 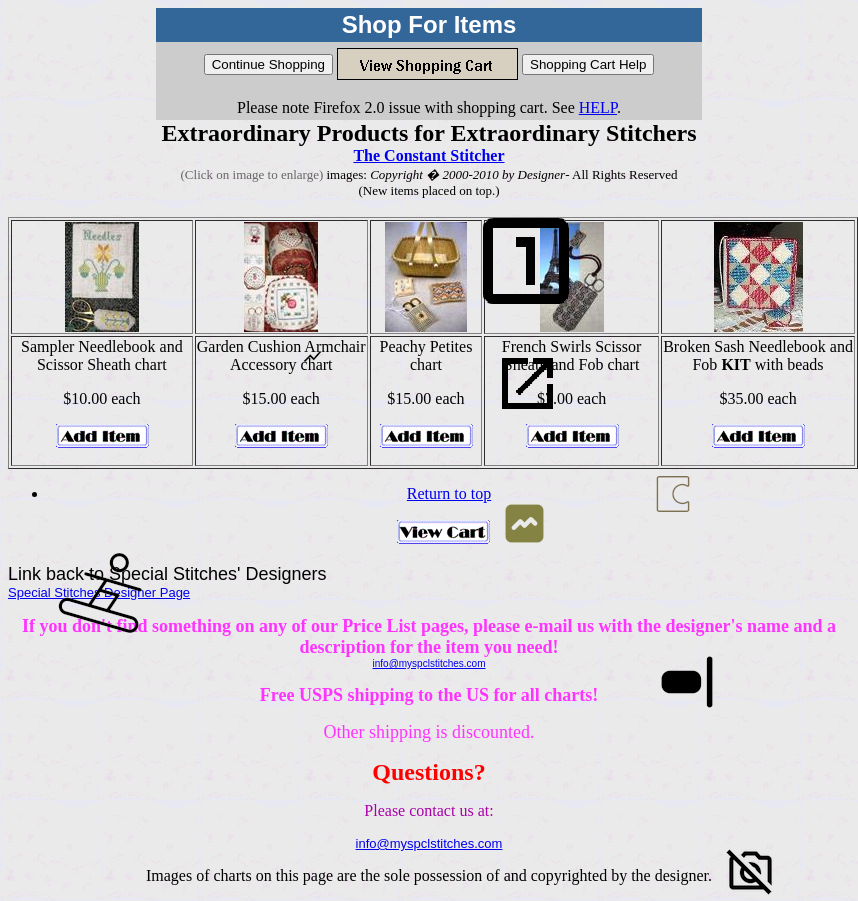 What do you see at coordinates (526, 261) in the screenshot?
I see `select option one or first choice` at bounding box center [526, 261].